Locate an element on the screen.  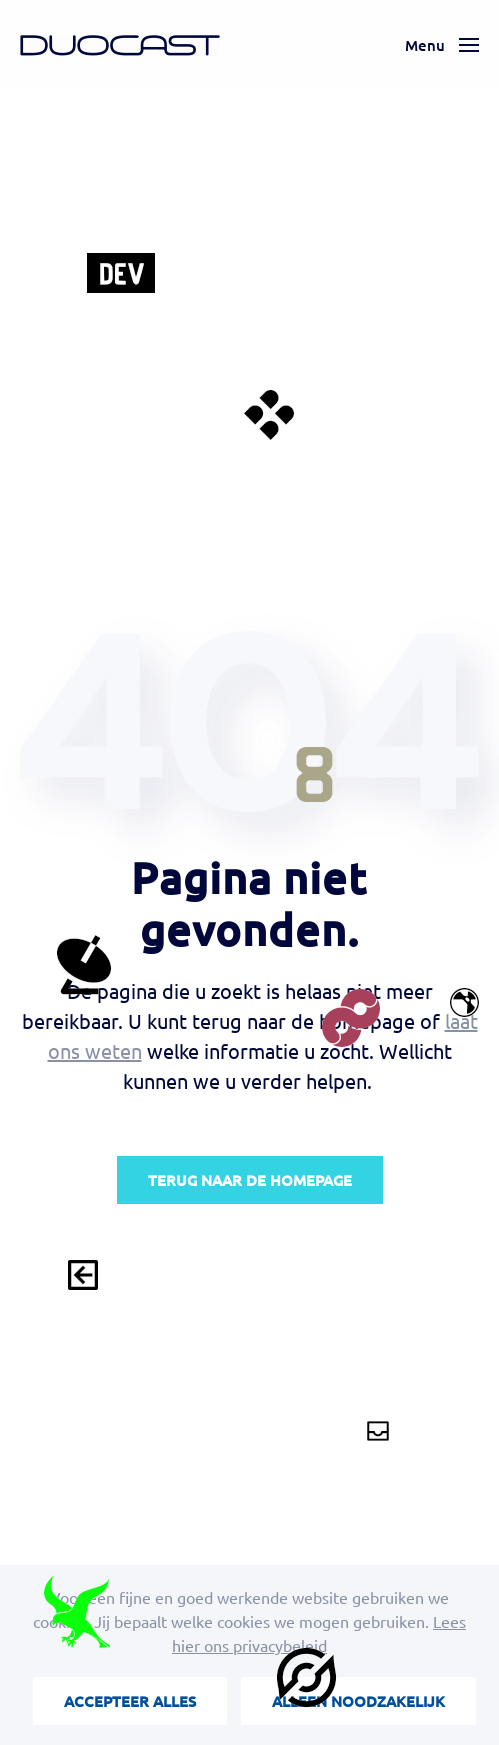
open the Eight Sleep app is located at coordinates (314, 774).